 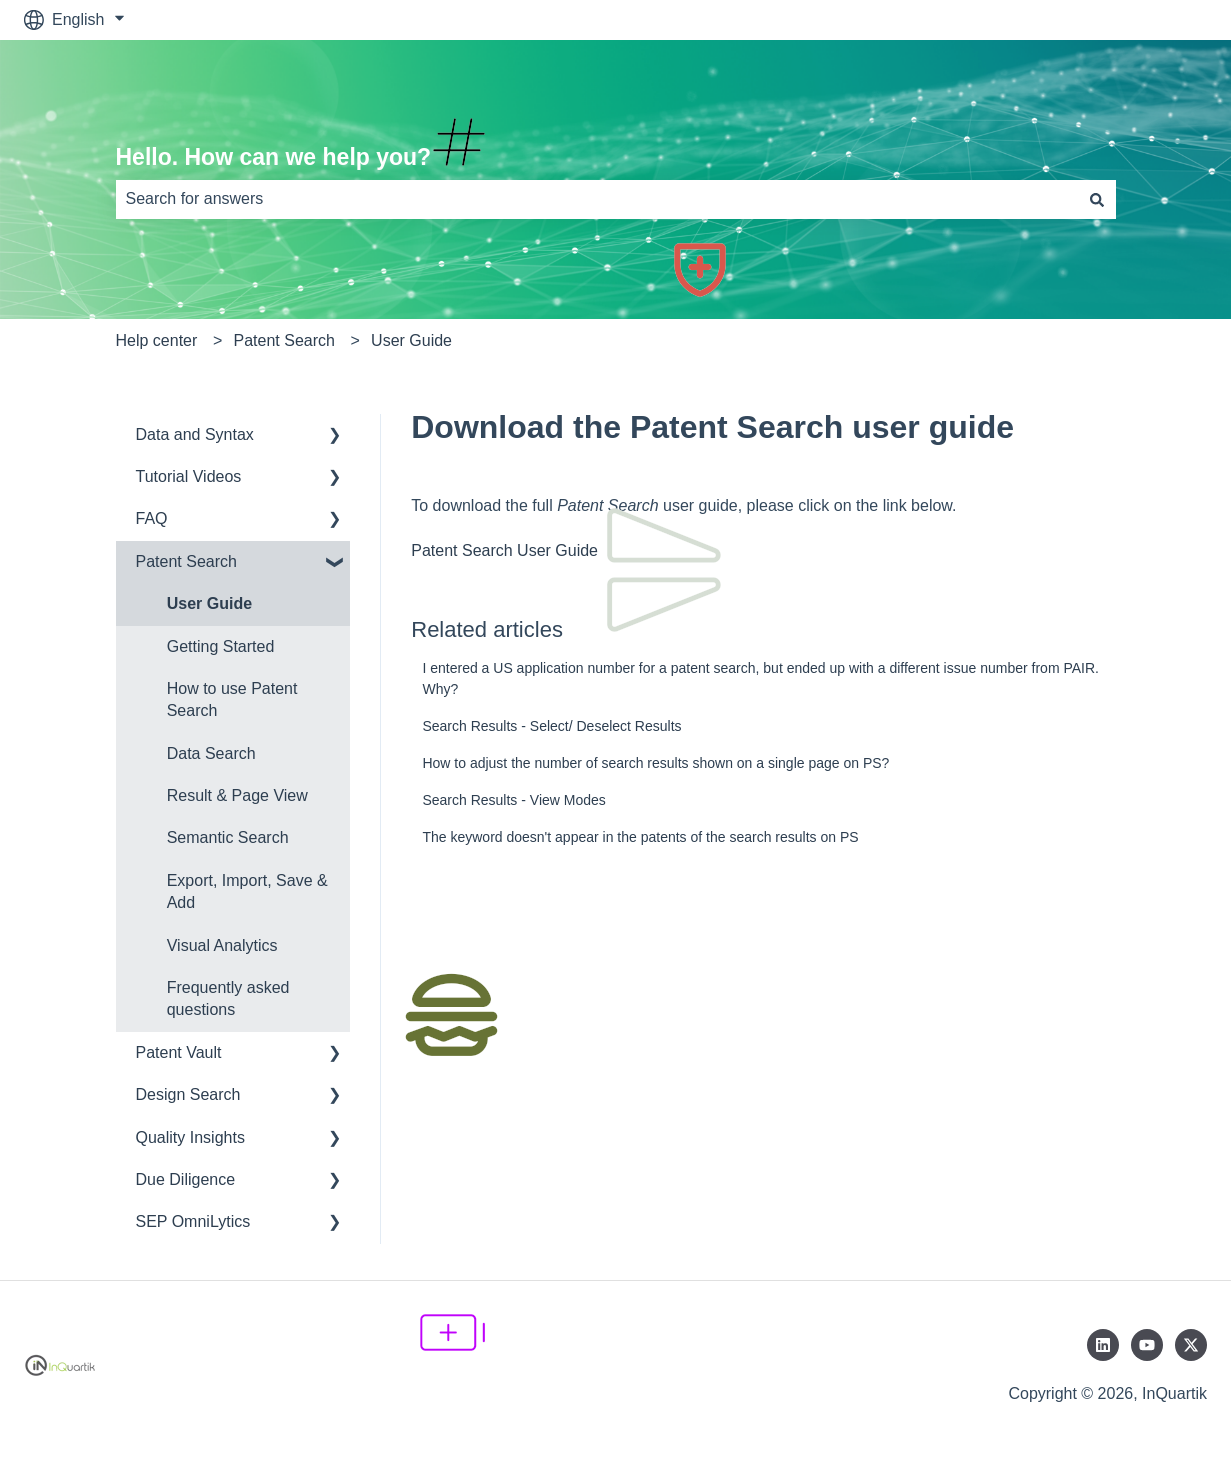 What do you see at coordinates (700, 267) in the screenshot?
I see `add new security protection` at bounding box center [700, 267].